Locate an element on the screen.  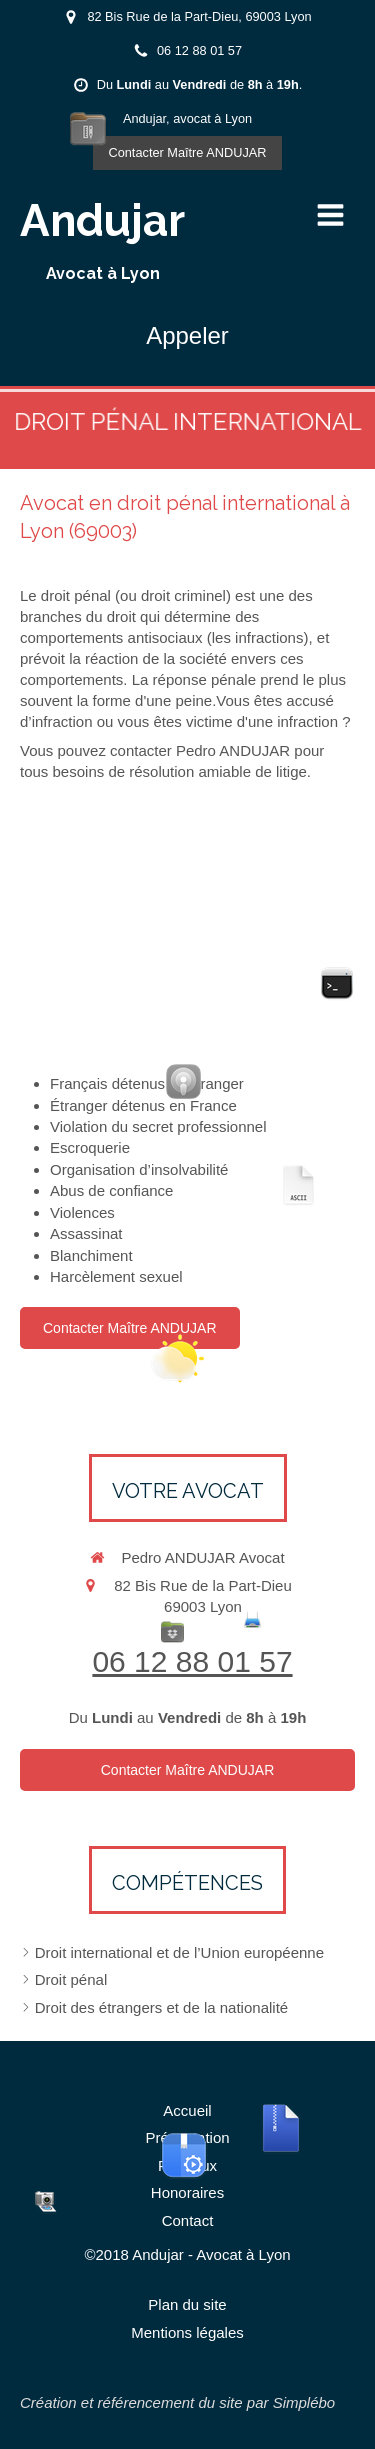
a plain text or ascii file type indicator is located at coordinates (298, 1185).